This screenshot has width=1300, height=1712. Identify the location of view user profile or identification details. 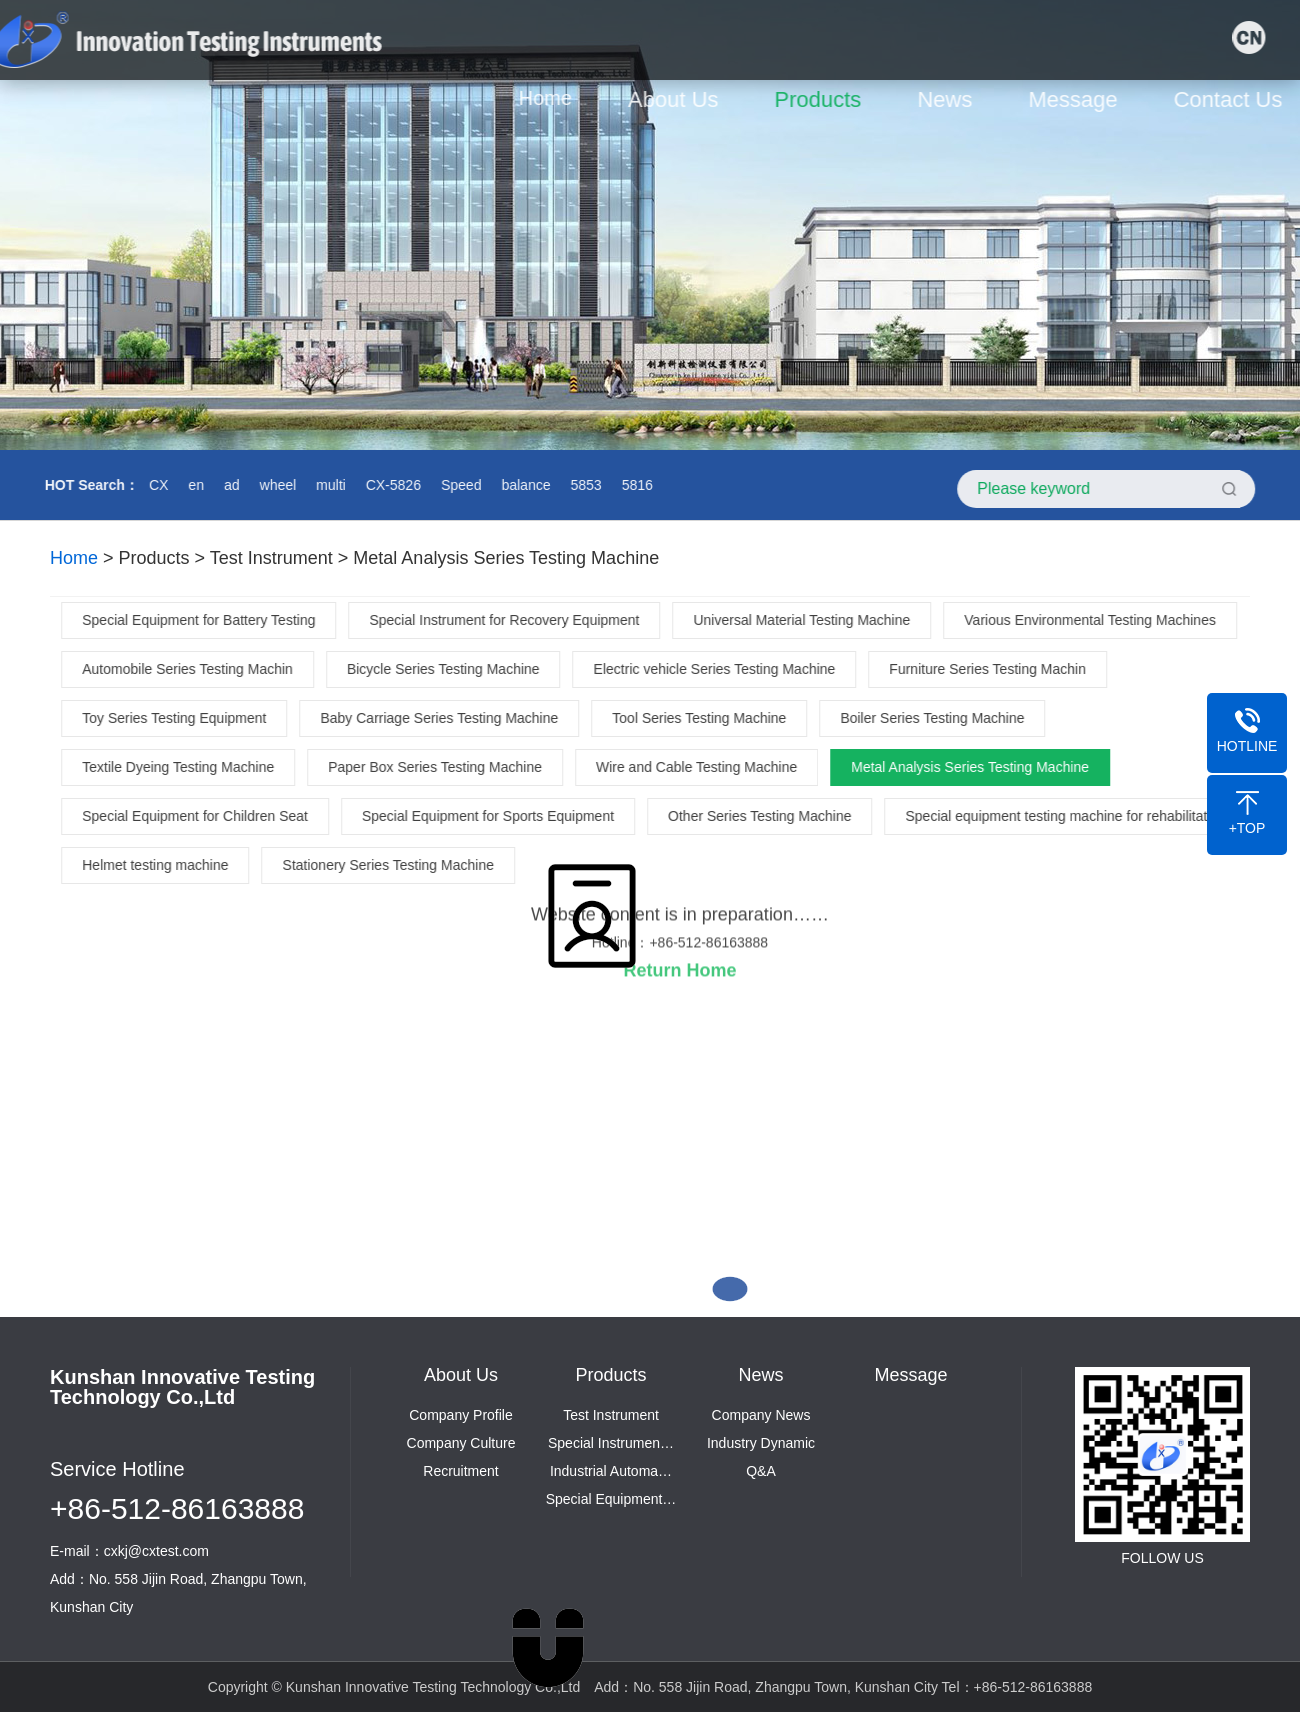
(592, 916).